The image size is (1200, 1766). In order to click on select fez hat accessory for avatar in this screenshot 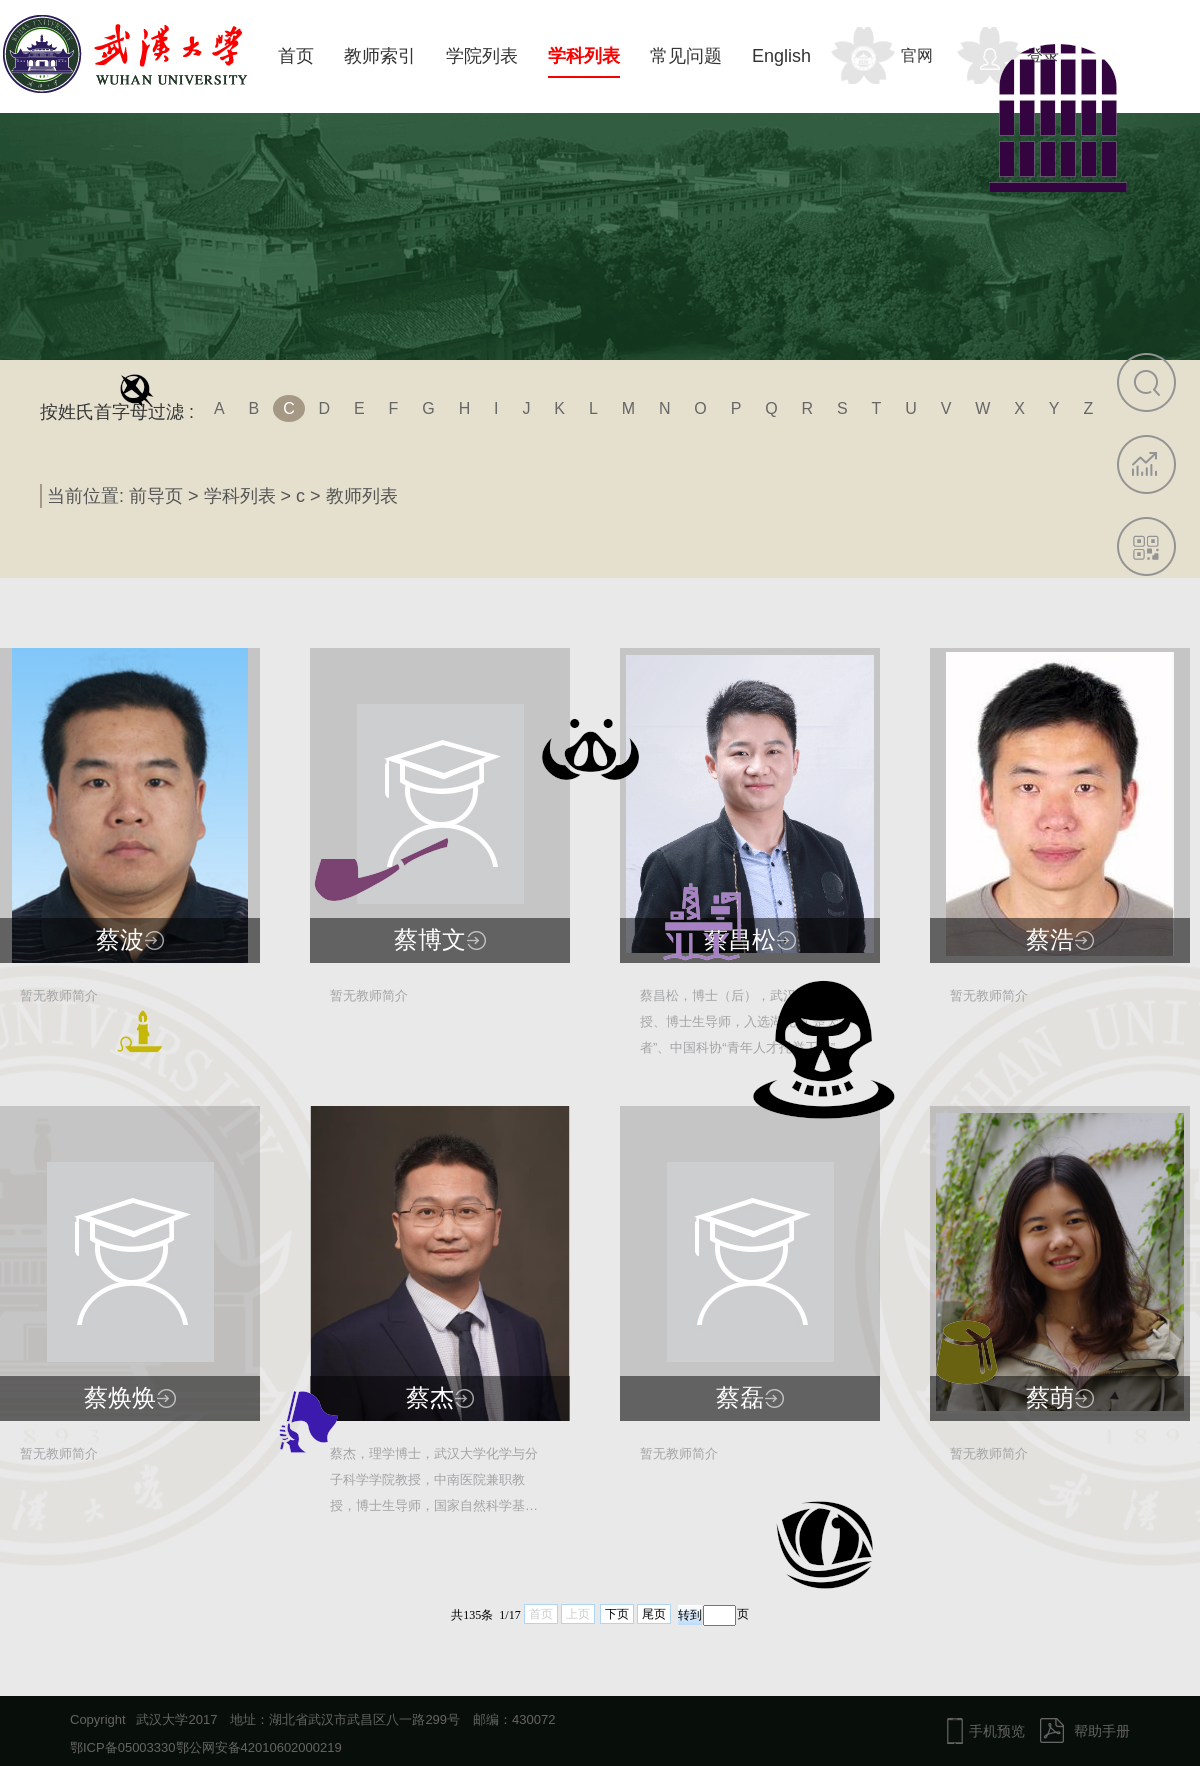, I will do `click(966, 1352)`.